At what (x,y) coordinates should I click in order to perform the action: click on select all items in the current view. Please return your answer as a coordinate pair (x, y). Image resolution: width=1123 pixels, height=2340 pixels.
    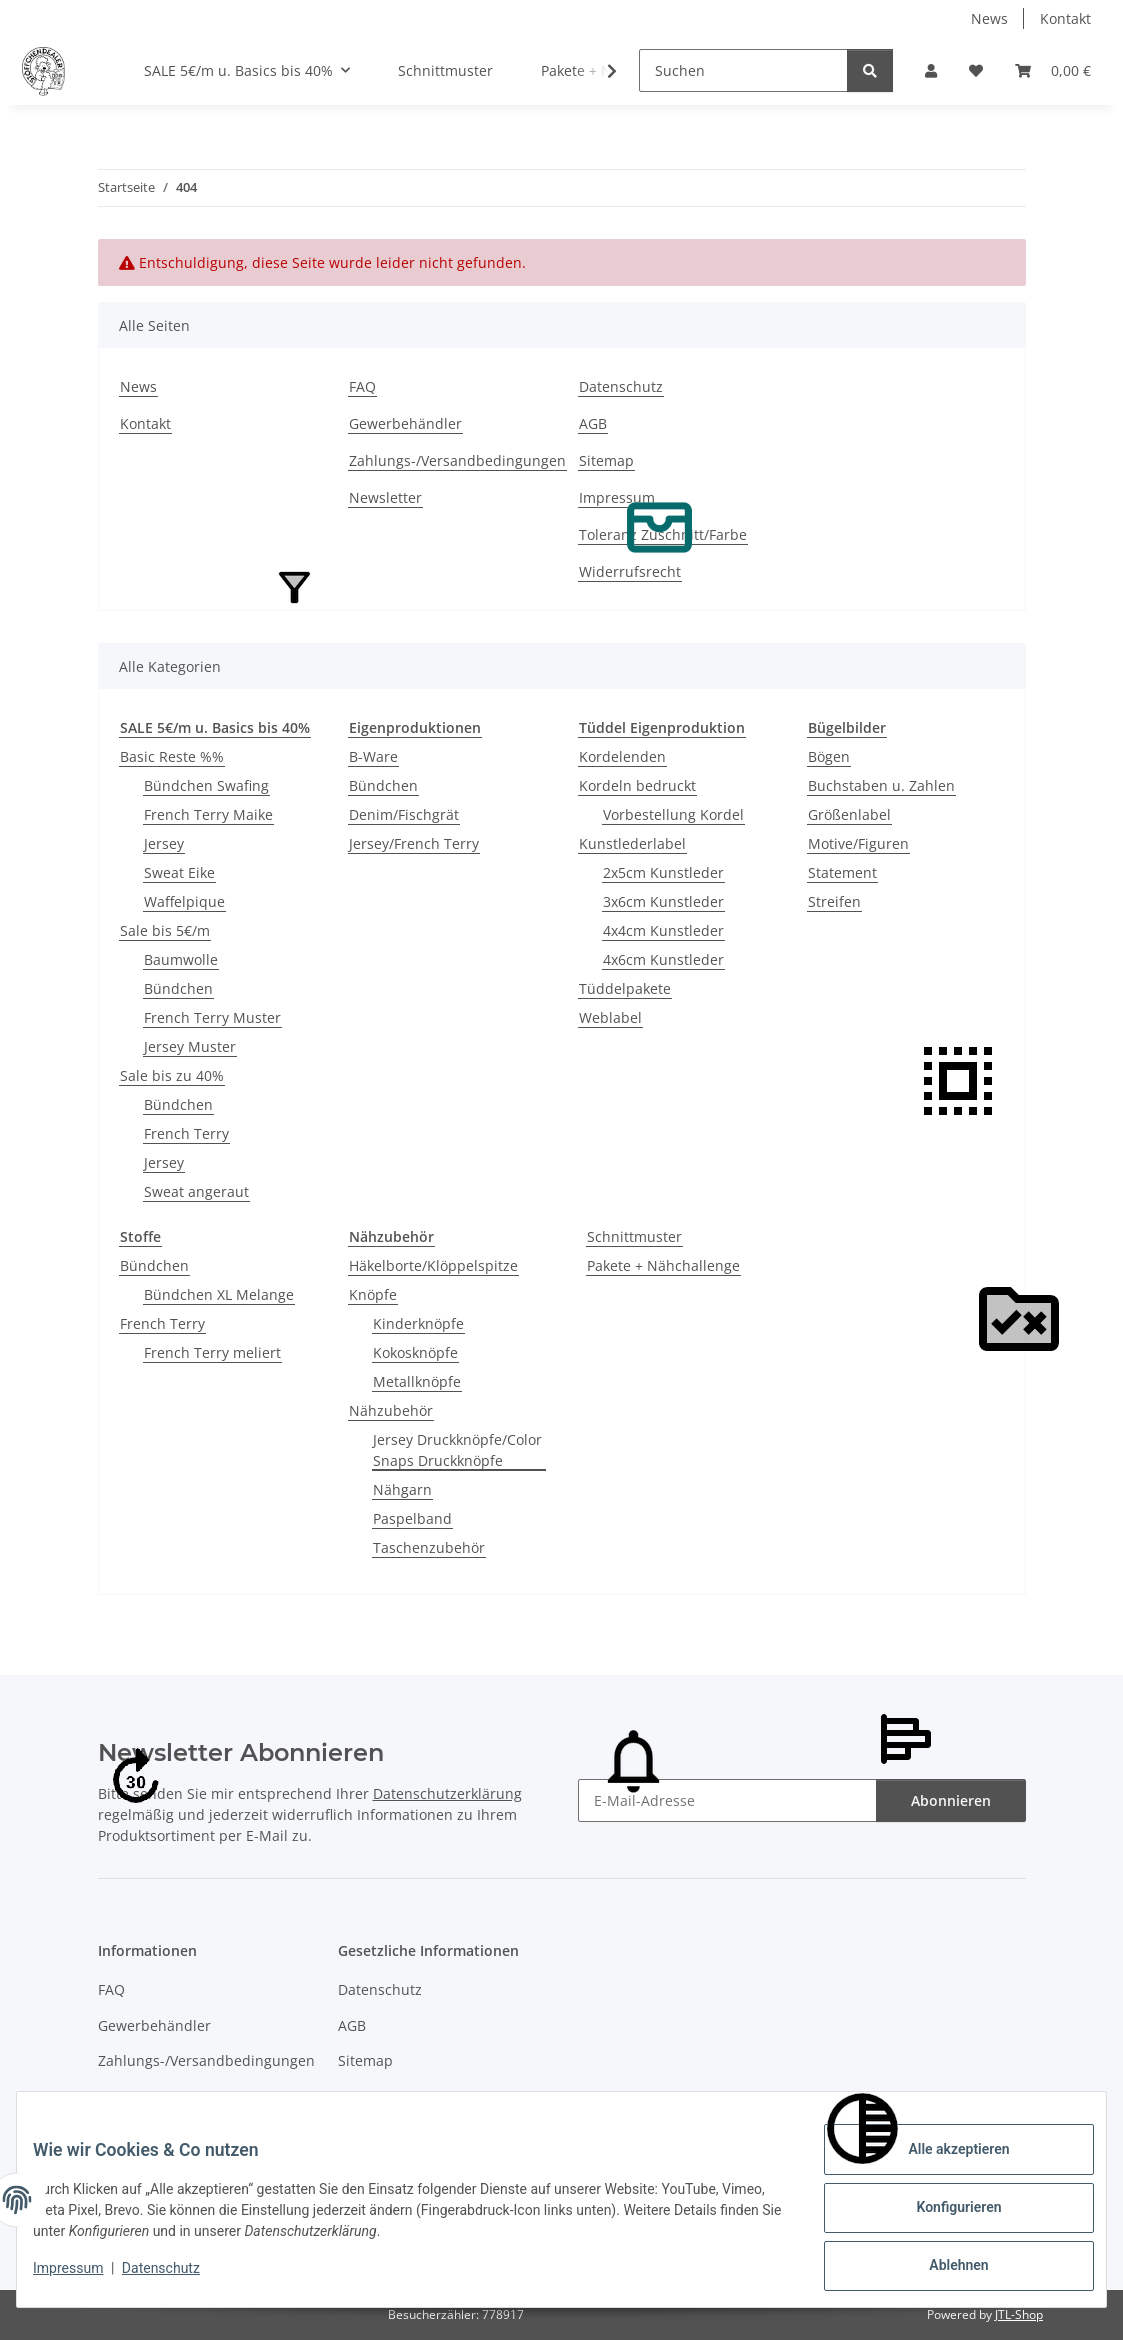
    Looking at the image, I should click on (958, 1081).